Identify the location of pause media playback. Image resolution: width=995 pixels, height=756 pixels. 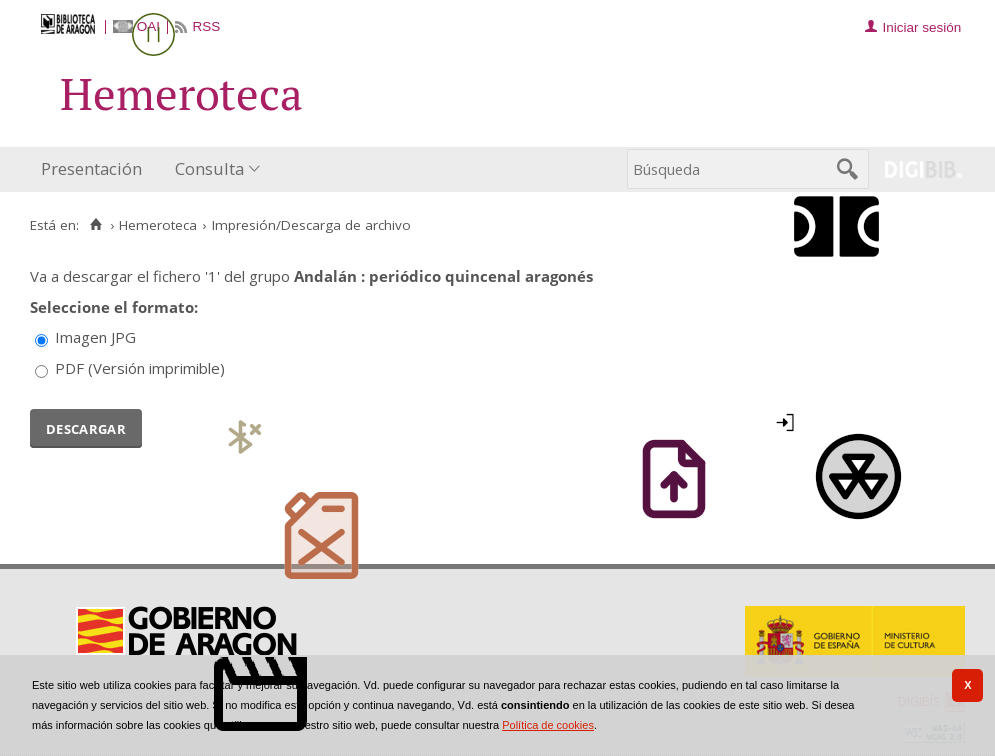
(153, 34).